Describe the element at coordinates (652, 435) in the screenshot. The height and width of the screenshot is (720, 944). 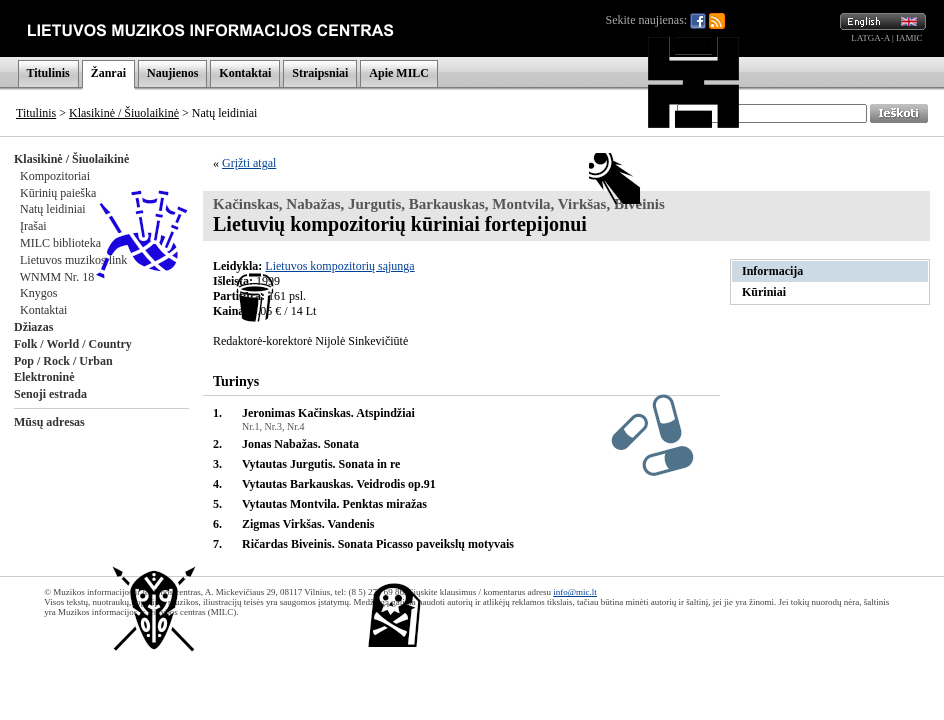
I see `indicates medication or pharmaceutical content` at that location.